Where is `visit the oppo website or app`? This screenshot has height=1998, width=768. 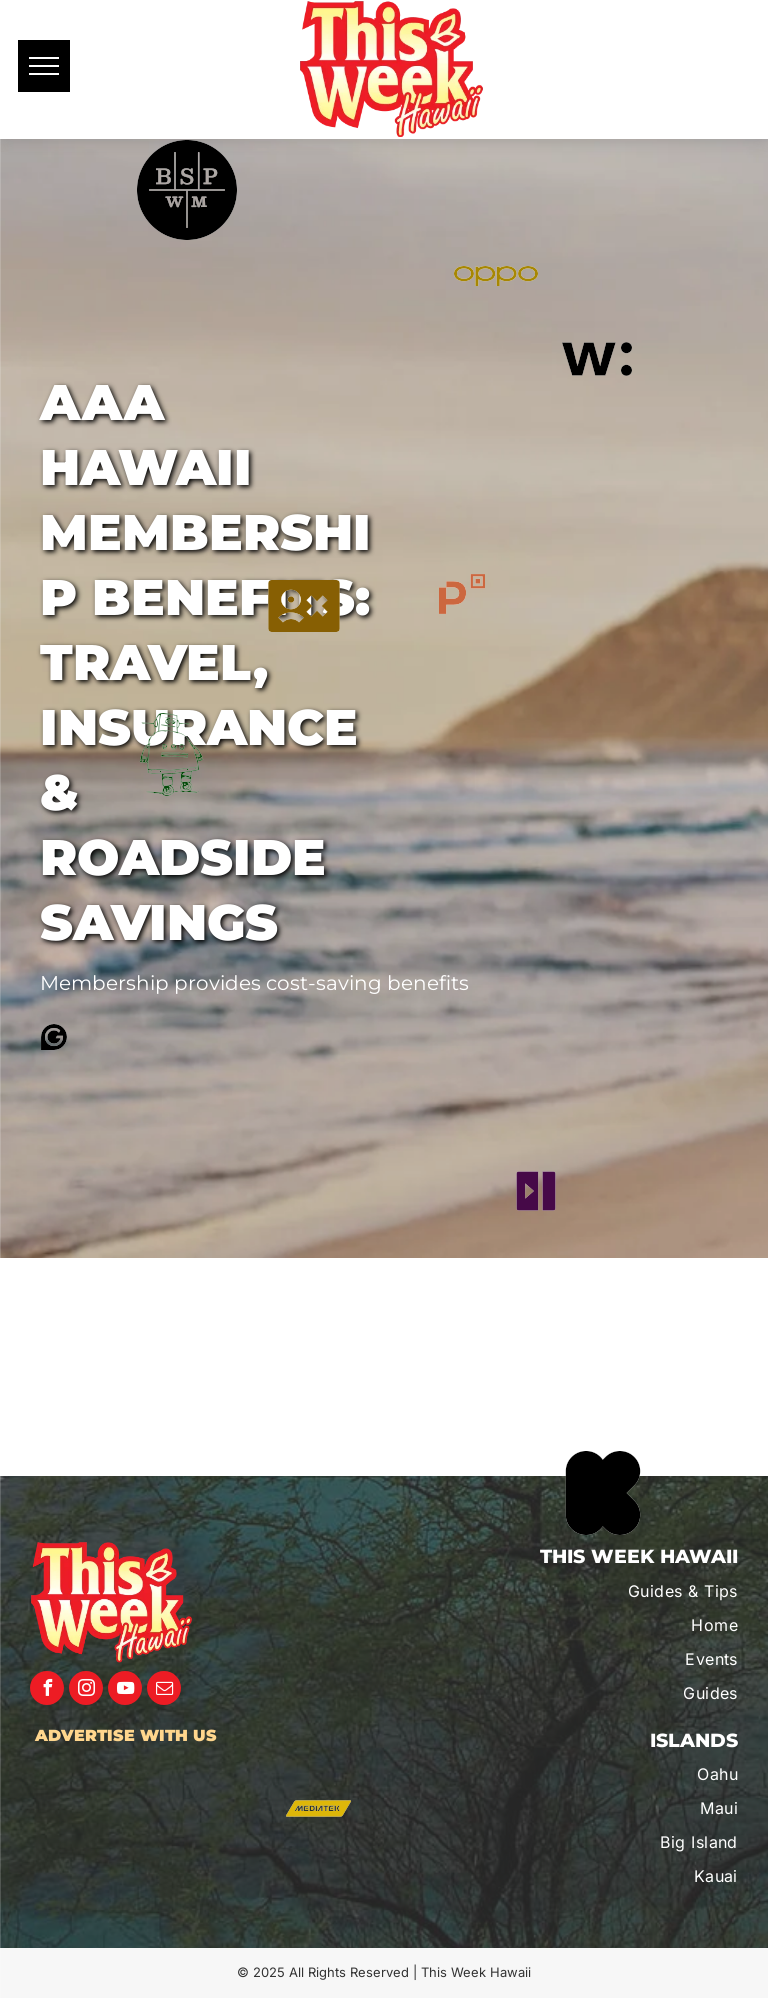
visit the oppo website or app is located at coordinates (496, 276).